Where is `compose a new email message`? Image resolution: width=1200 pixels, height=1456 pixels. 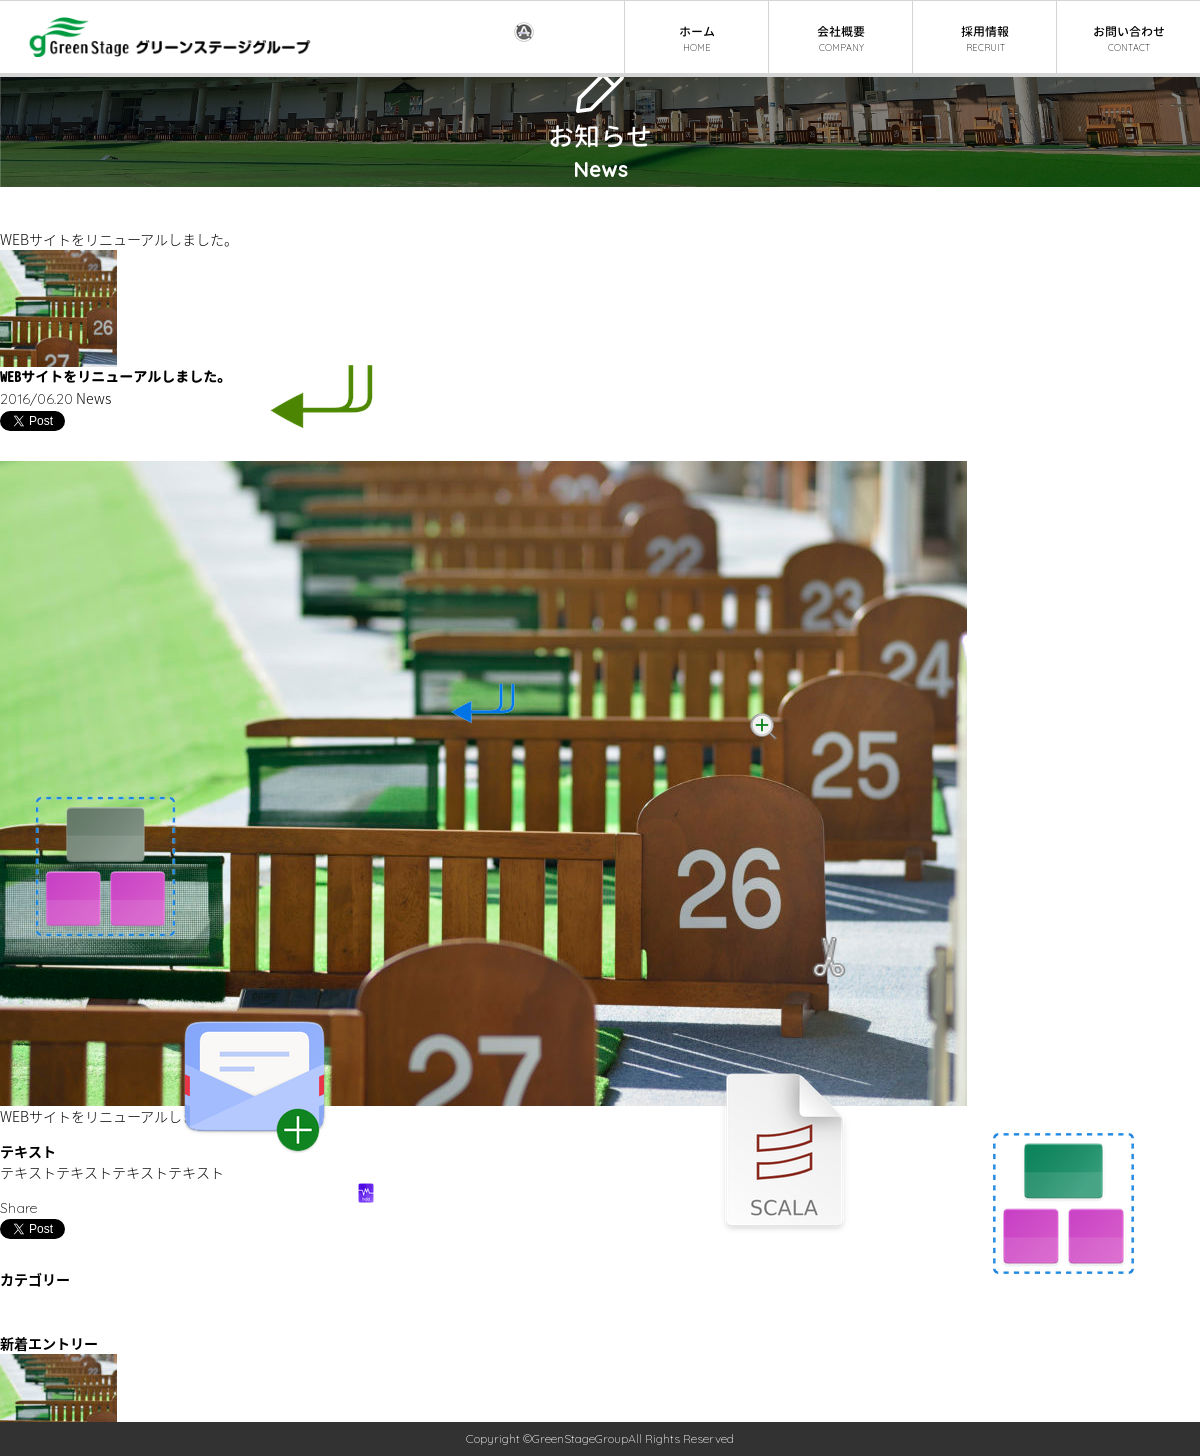
compose a new email message is located at coordinates (254, 1076).